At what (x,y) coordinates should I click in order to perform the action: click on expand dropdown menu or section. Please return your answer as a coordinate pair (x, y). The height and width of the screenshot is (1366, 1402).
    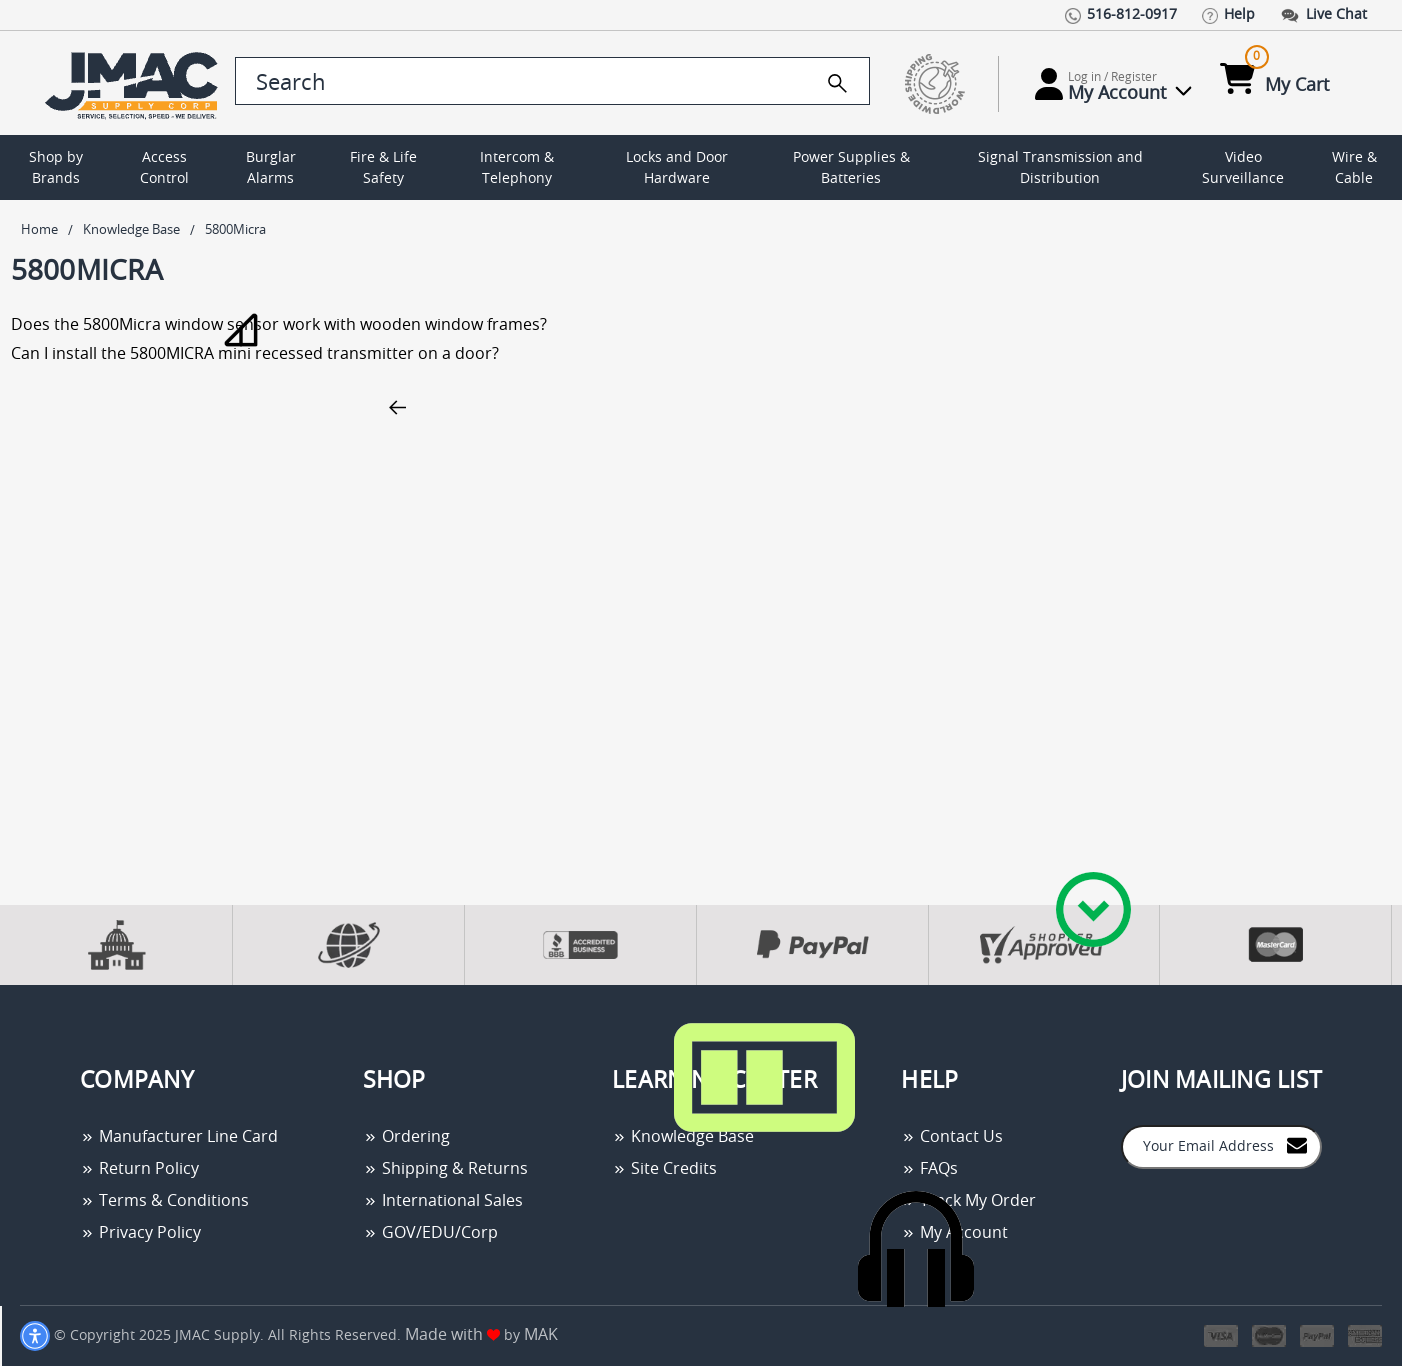
    Looking at the image, I should click on (1093, 909).